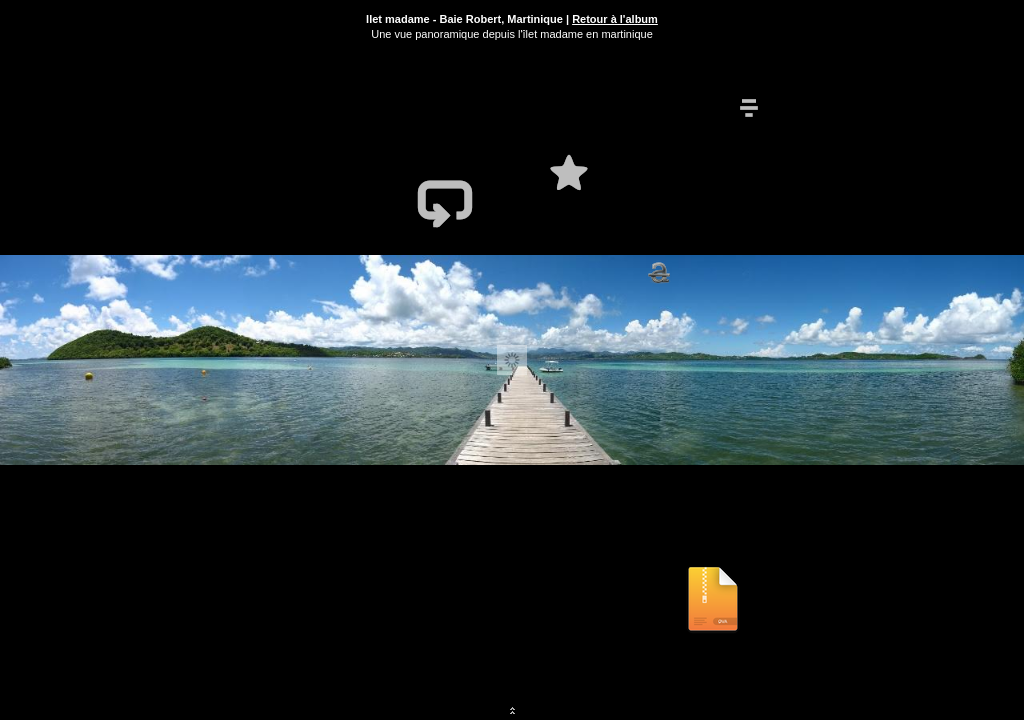 The image size is (1024, 720). I want to click on open virtual appliance file for import into VirtualBox, so click(713, 600).